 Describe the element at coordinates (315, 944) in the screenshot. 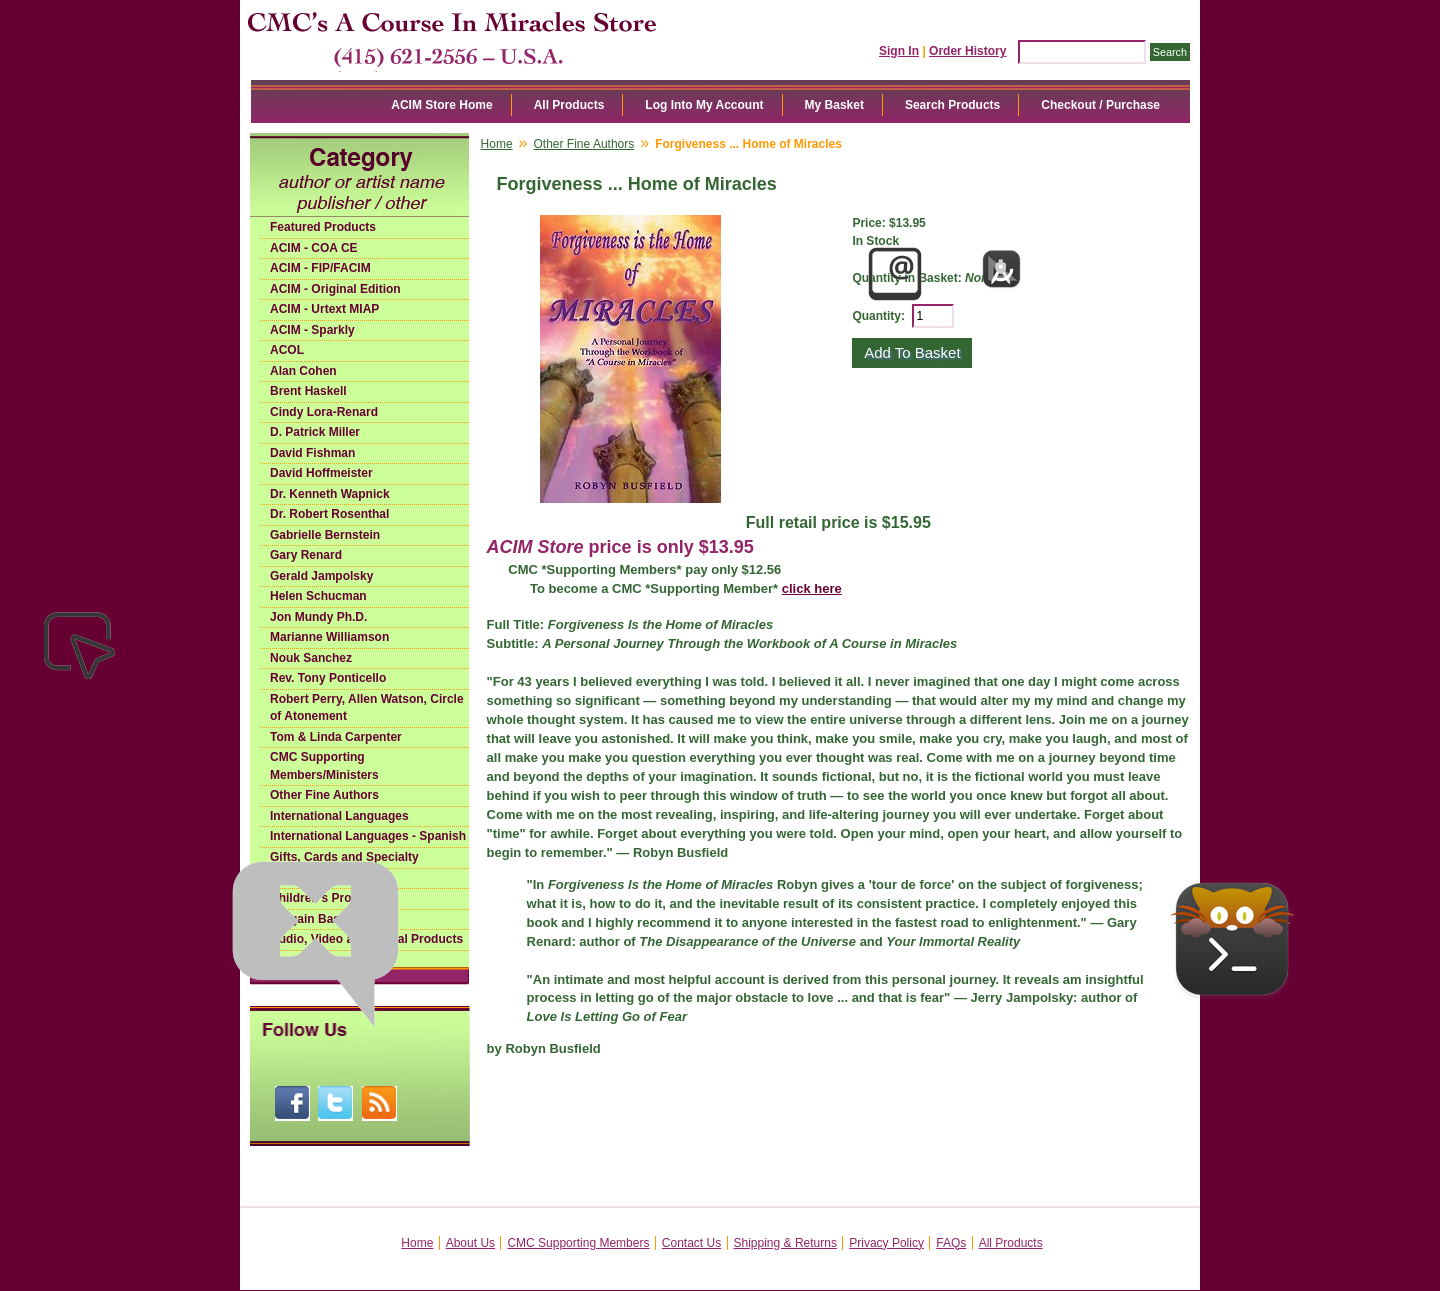

I see `indicates user is offline or unavailable for chat` at that location.